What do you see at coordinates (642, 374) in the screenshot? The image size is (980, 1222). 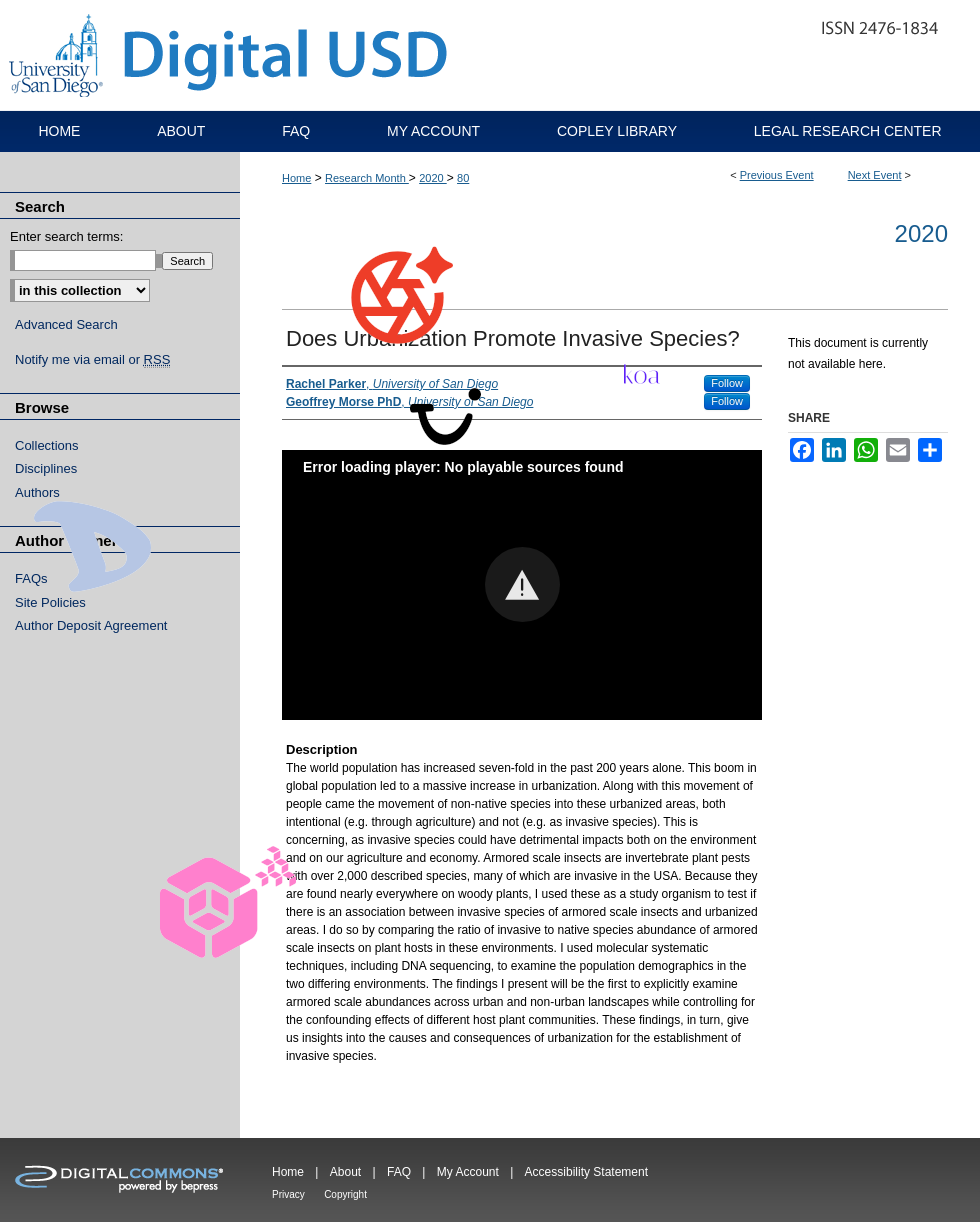 I see `navigate to the Koa framework homepage` at bounding box center [642, 374].